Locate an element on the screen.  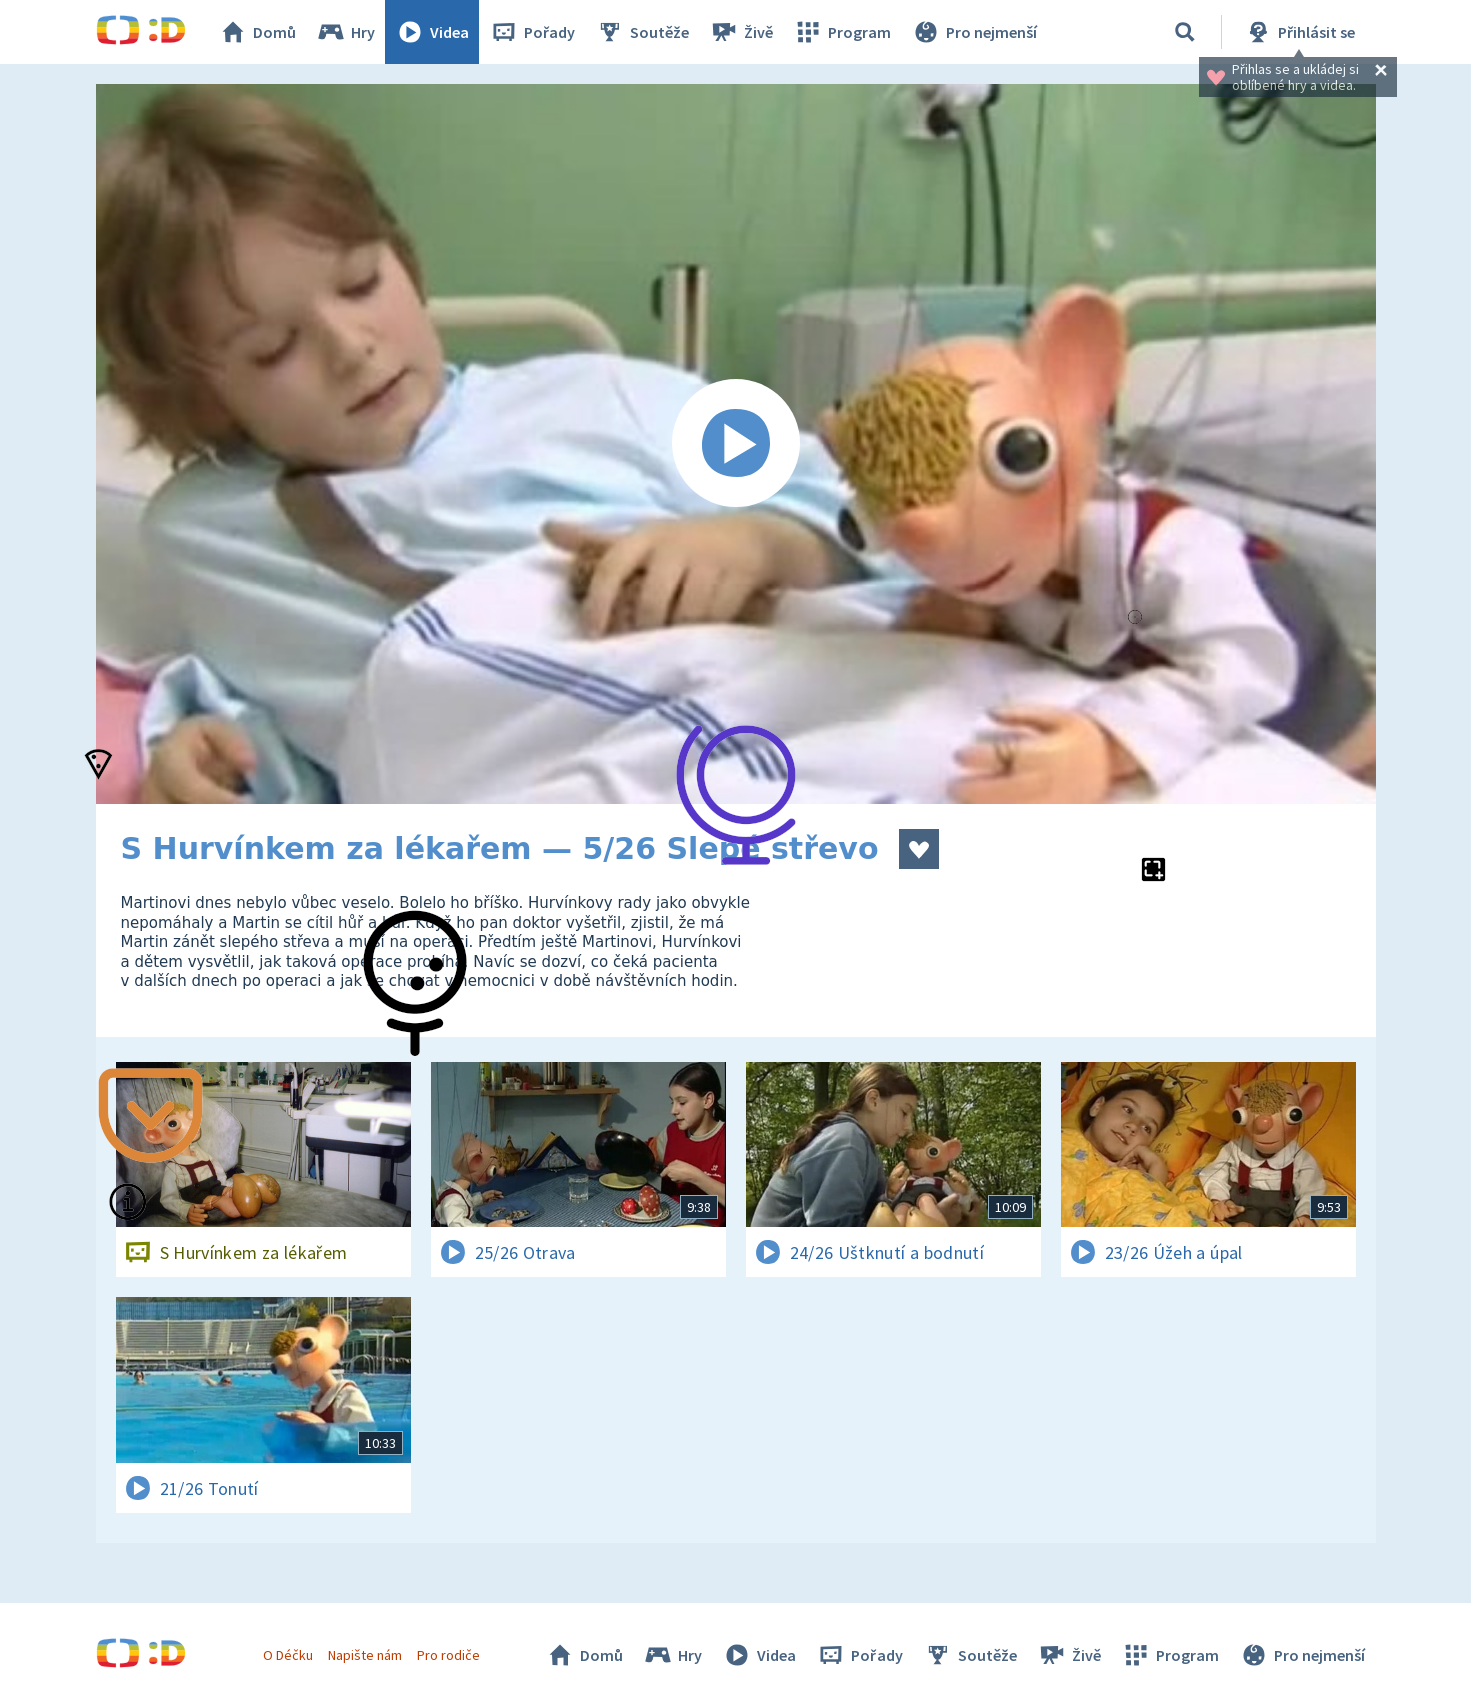
add to current selection is located at coordinates (1153, 869).